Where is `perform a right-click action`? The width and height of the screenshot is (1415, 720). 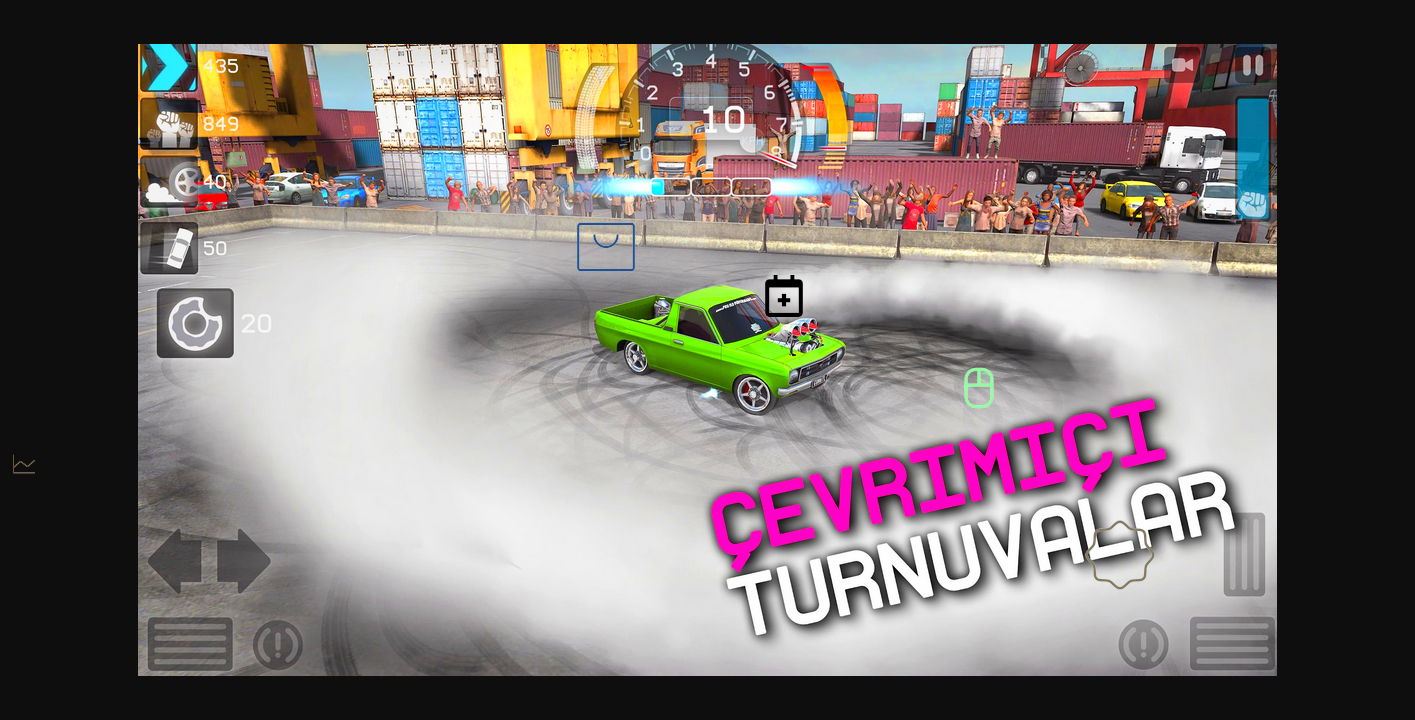
perform a right-click action is located at coordinates (979, 388).